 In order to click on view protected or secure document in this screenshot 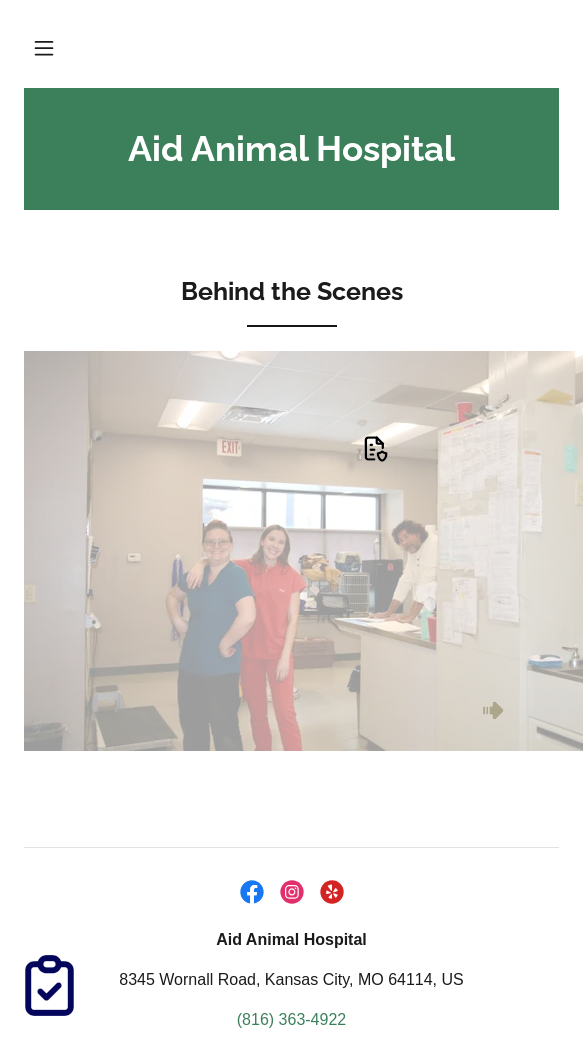, I will do `click(375, 448)`.